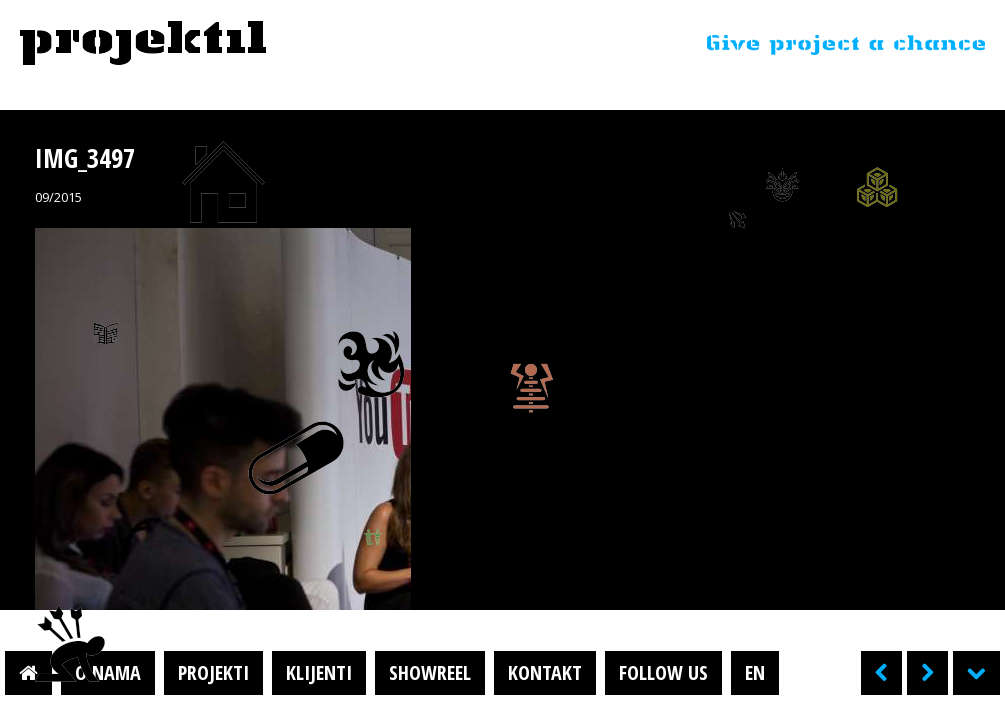 This screenshot has height=720, width=1005. What do you see at coordinates (371, 364) in the screenshot?
I see `fire elemental or nature-fire hybrid ability` at bounding box center [371, 364].